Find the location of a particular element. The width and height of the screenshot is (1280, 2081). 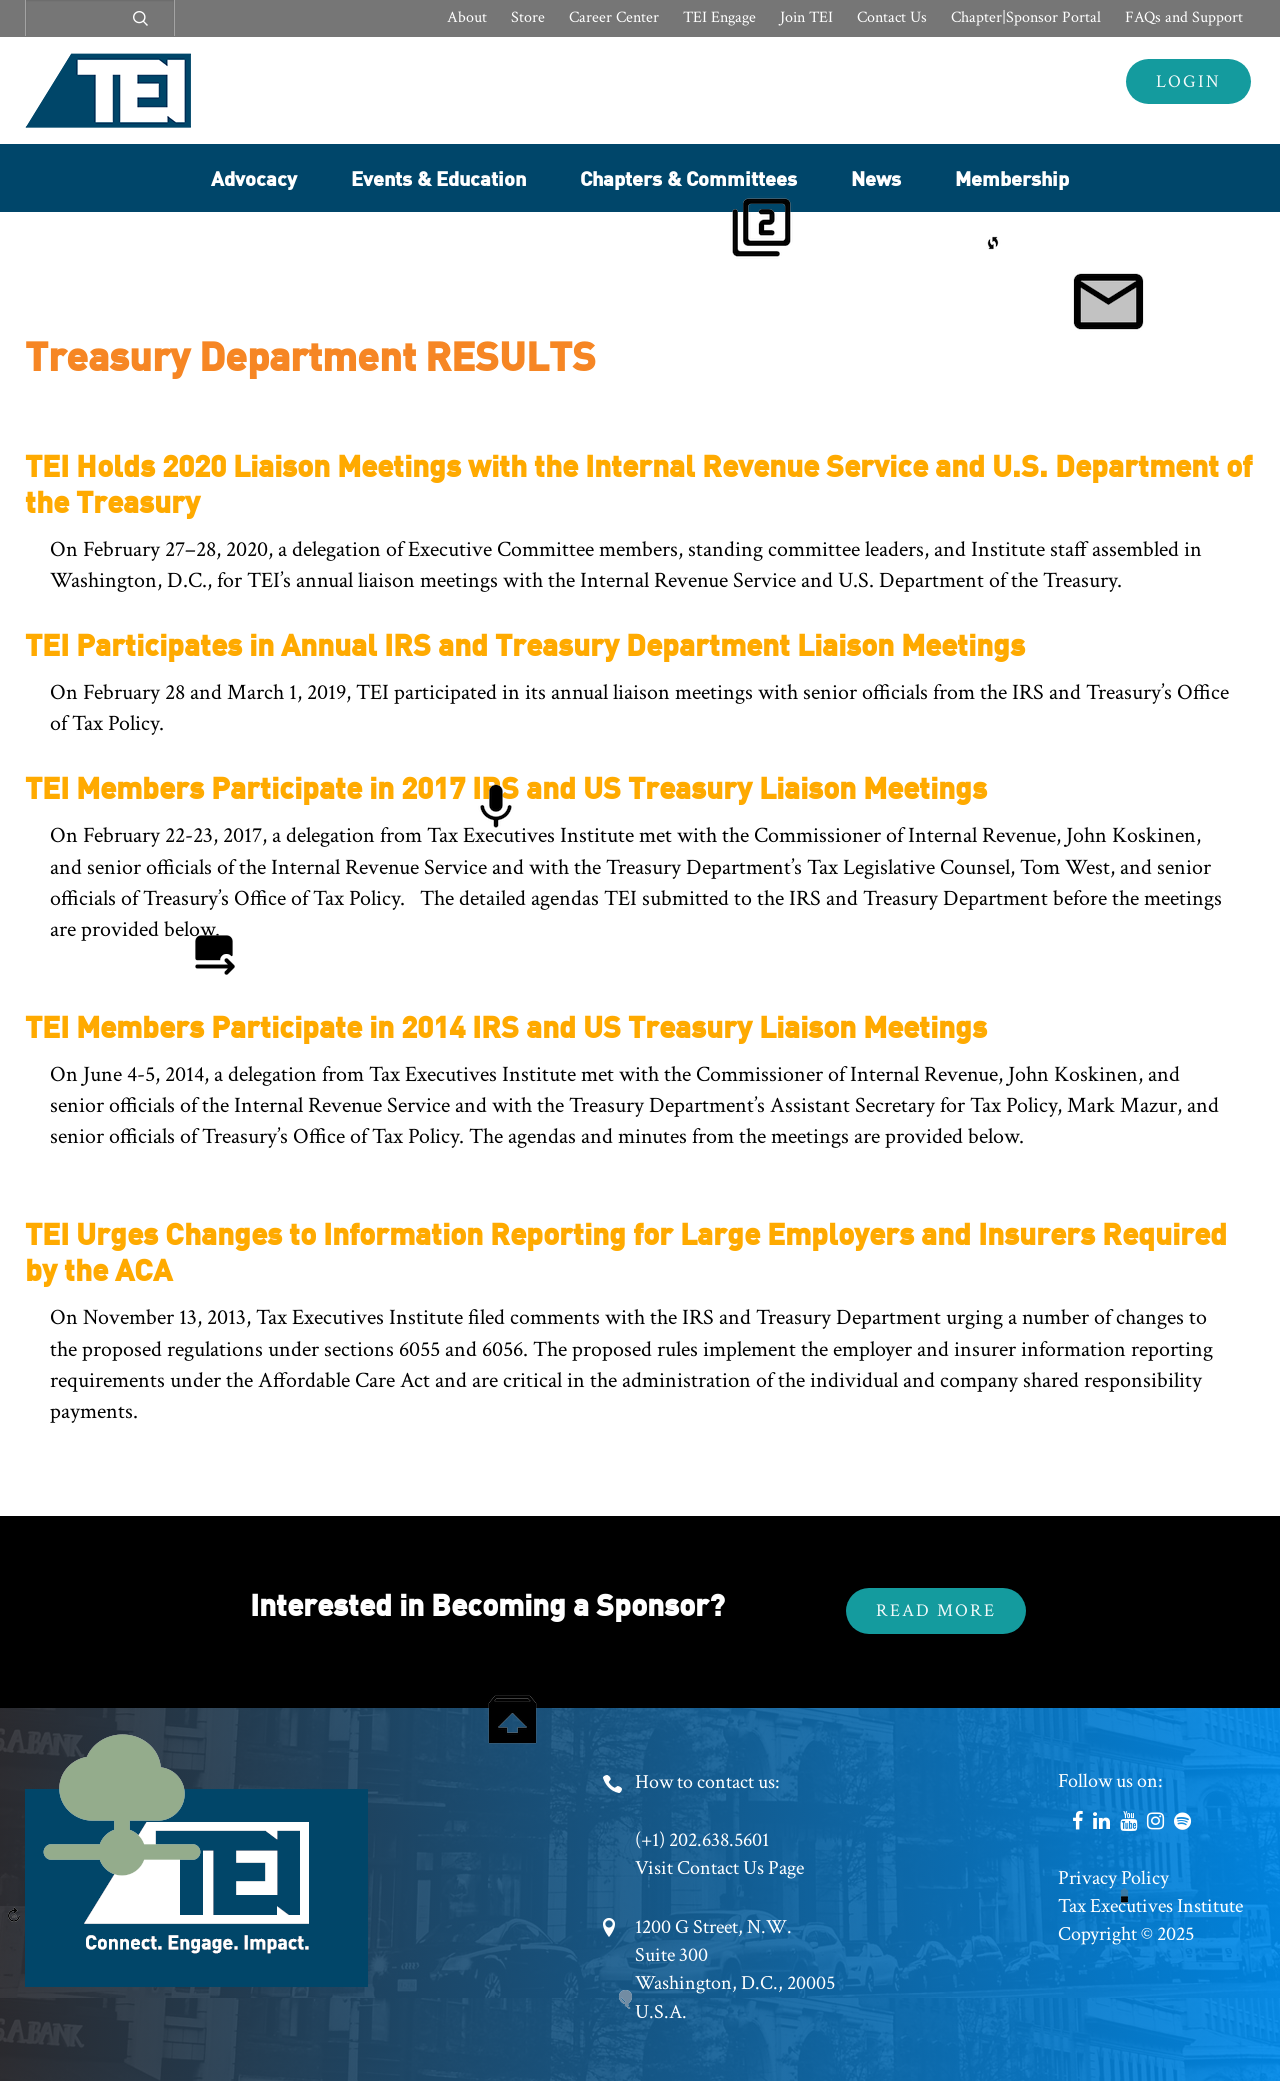

initiate wifi protected setup (WPS) connection is located at coordinates (993, 243).